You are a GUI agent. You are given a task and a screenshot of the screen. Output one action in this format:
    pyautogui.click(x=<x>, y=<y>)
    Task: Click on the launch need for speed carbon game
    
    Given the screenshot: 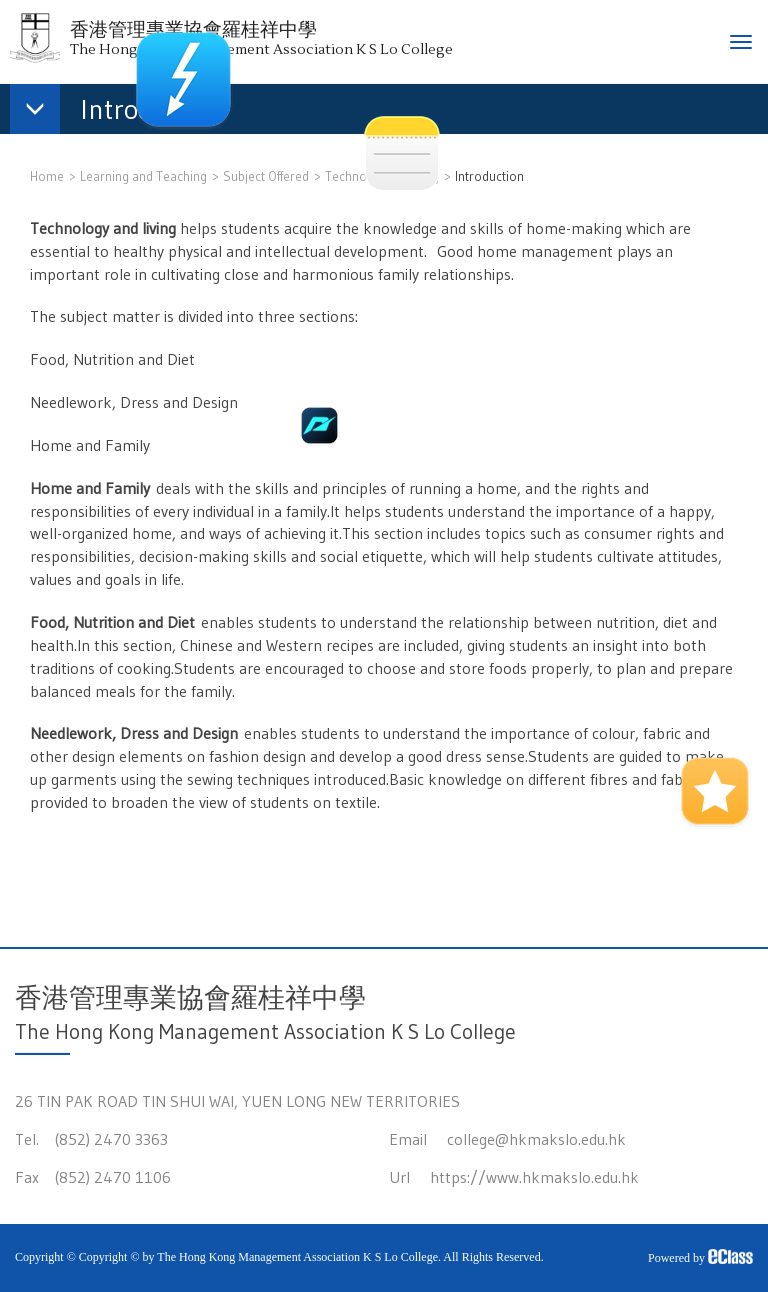 What is the action you would take?
    pyautogui.click(x=319, y=425)
    